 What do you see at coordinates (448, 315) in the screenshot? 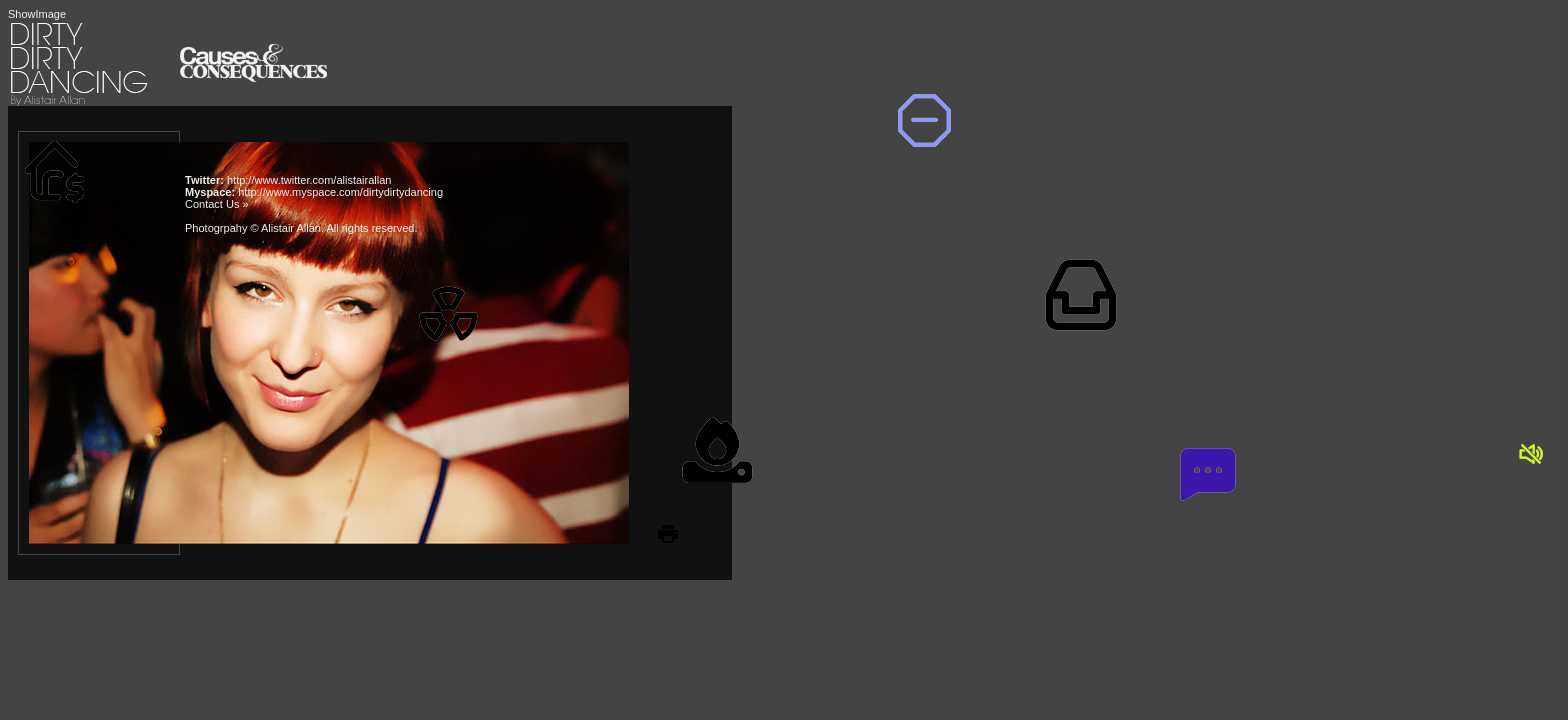
I see `indicates hazardous or radioactive content warning` at bounding box center [448, 315].